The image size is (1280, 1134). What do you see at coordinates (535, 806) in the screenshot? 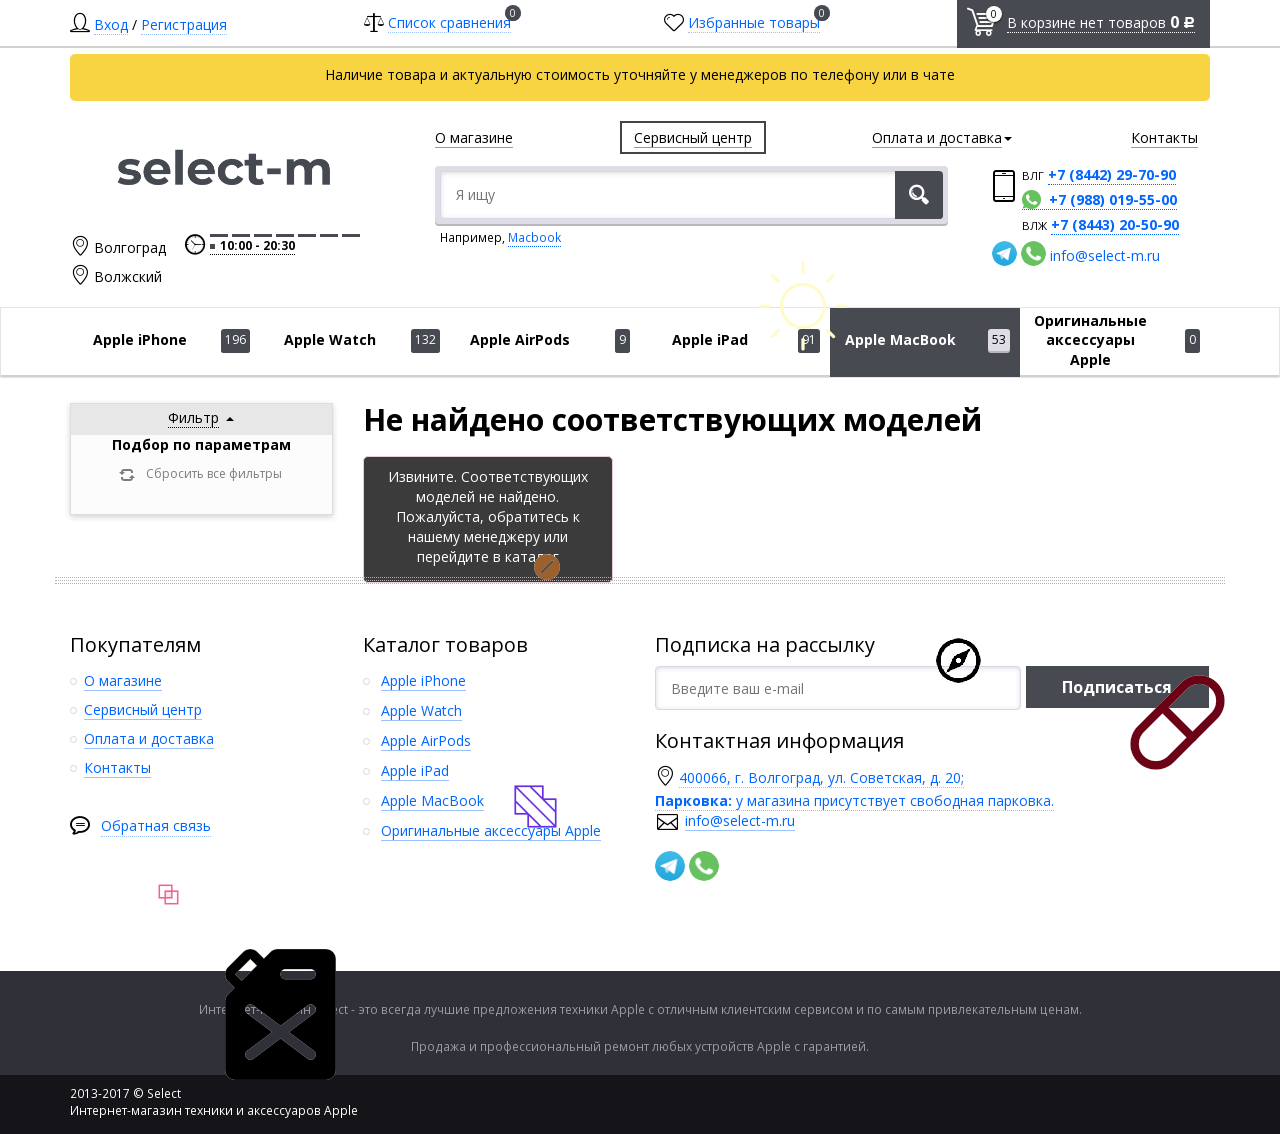
I see `unite or merge two layers` at bounding box center [535, 806].